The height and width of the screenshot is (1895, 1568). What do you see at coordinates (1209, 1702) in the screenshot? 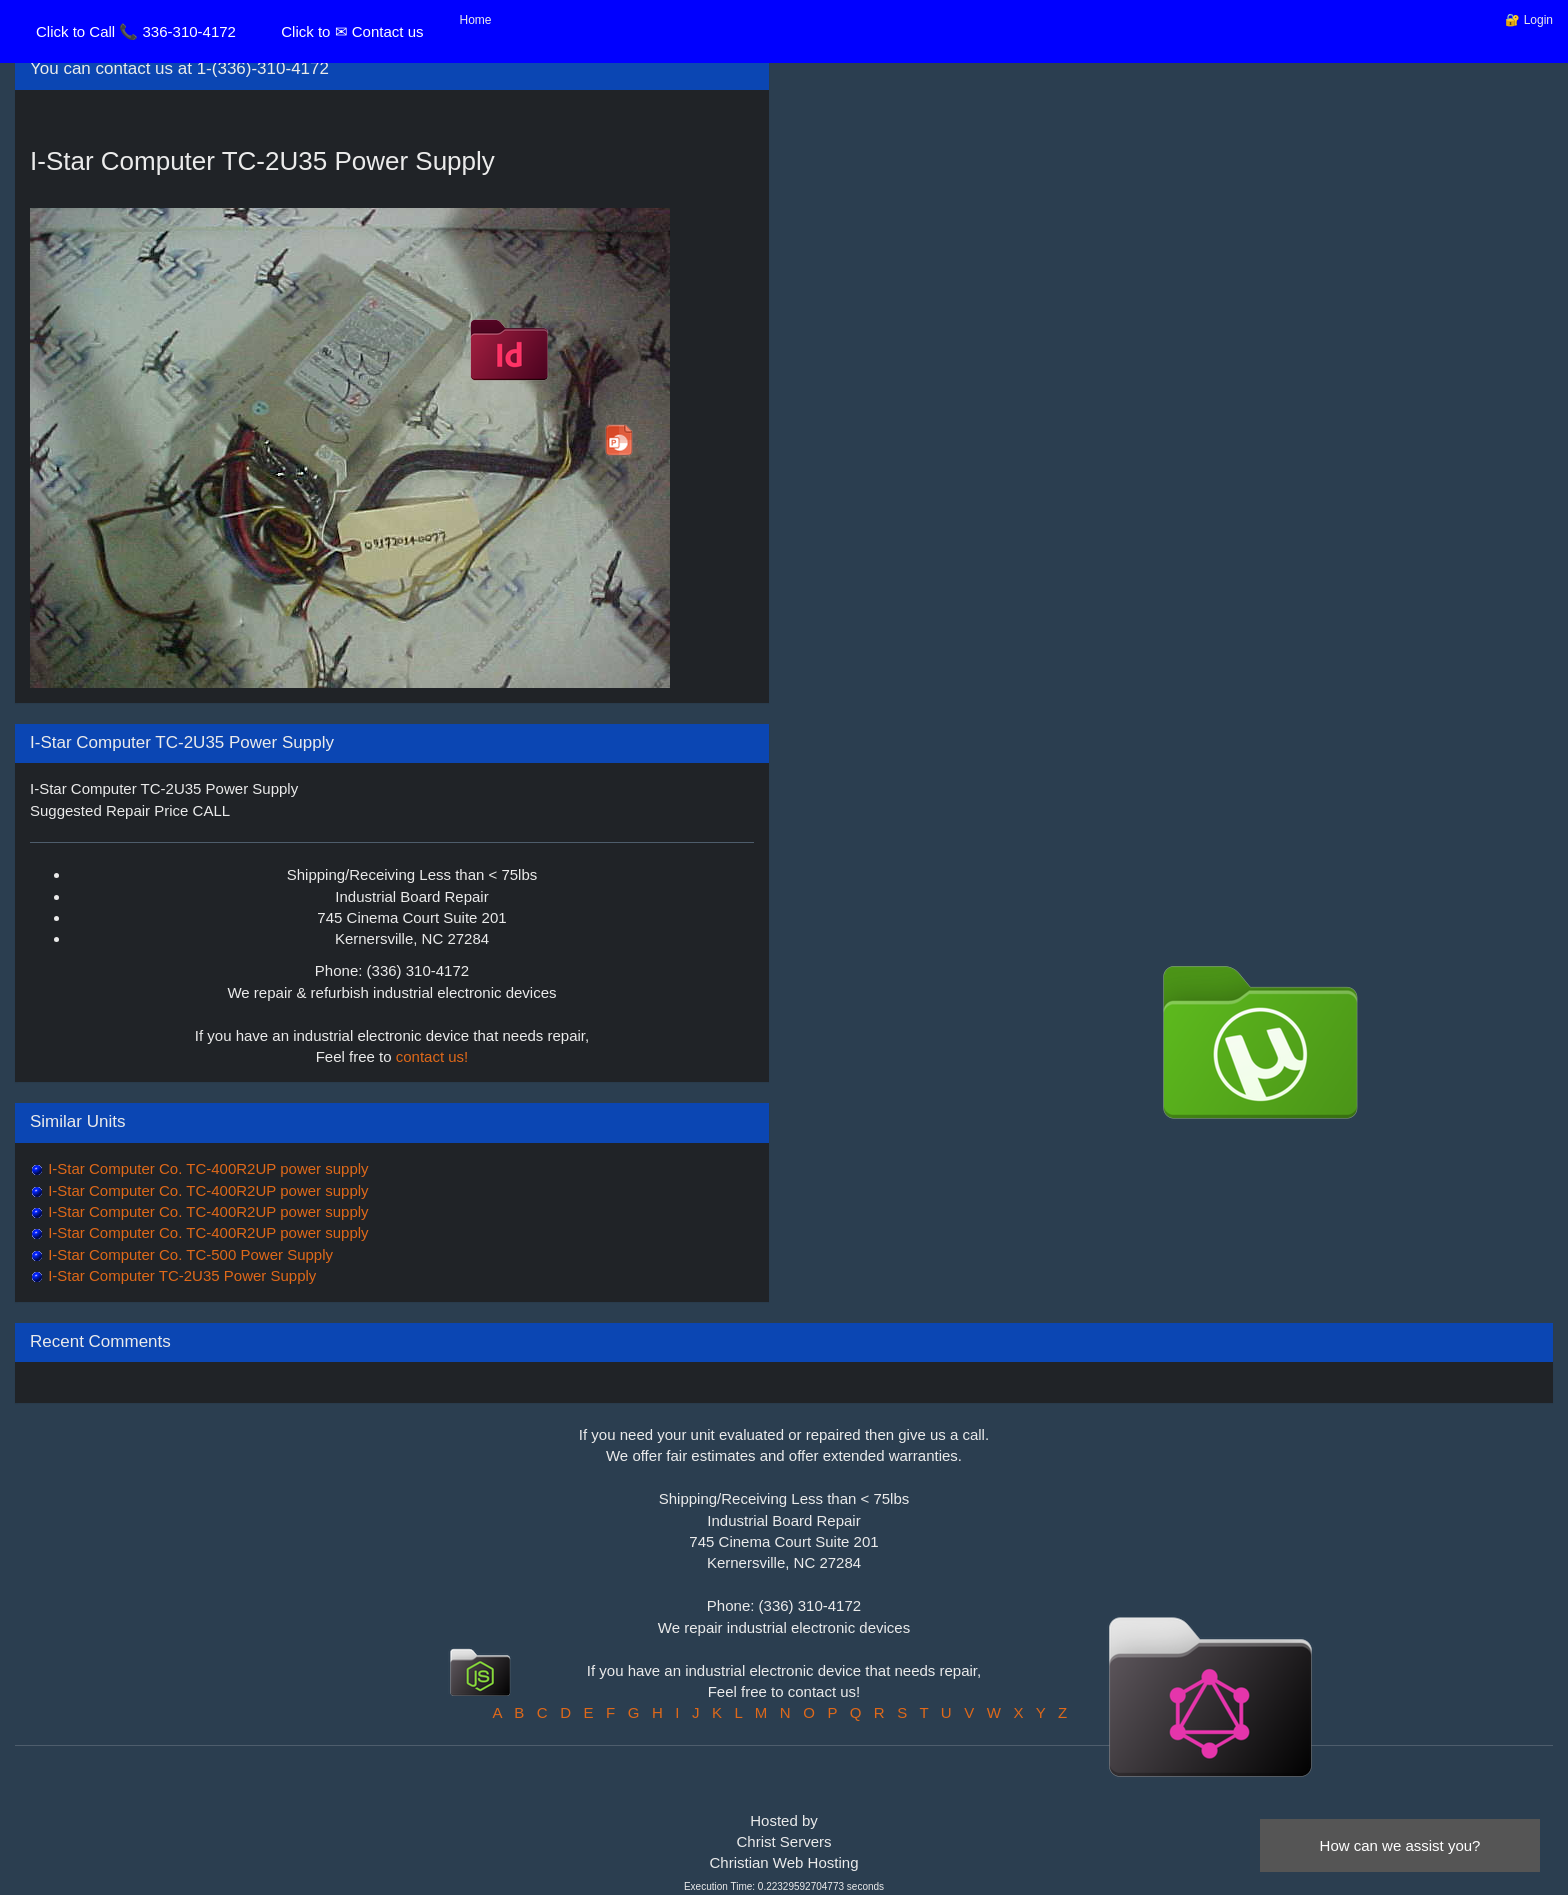
I see `open folder containing GraphQL project files` at bounding box center [1209, 1702].